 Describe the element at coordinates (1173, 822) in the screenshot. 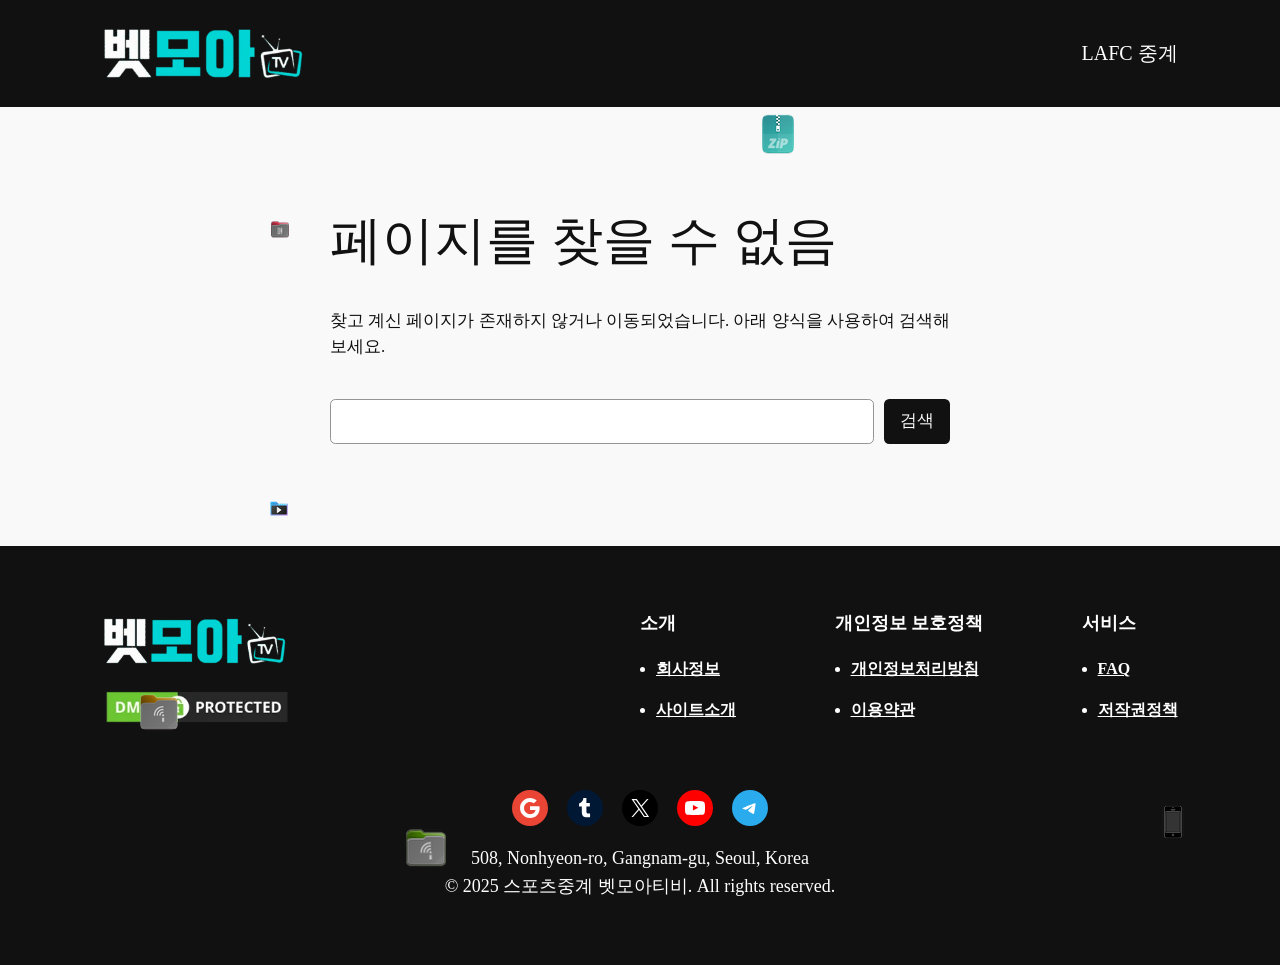

I see `iPhone device in sidebar navigation` at that location.